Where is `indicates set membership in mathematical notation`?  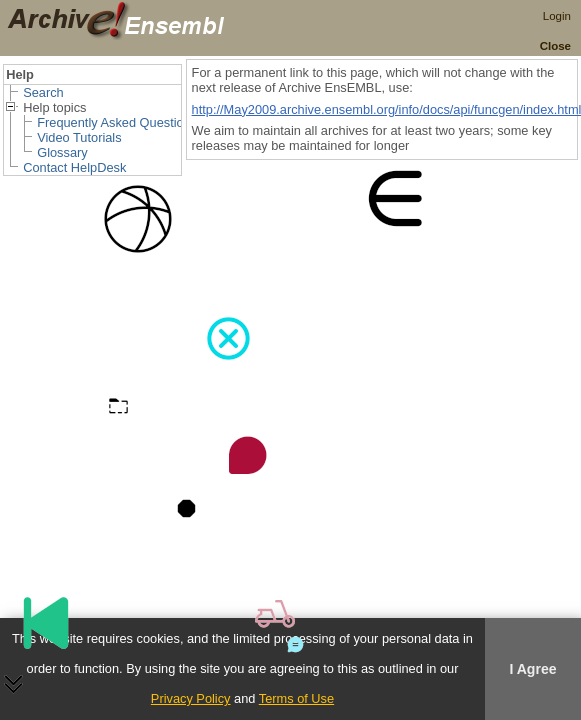 indicates set membership in mathematical notation is located at coordinates (396, 198).